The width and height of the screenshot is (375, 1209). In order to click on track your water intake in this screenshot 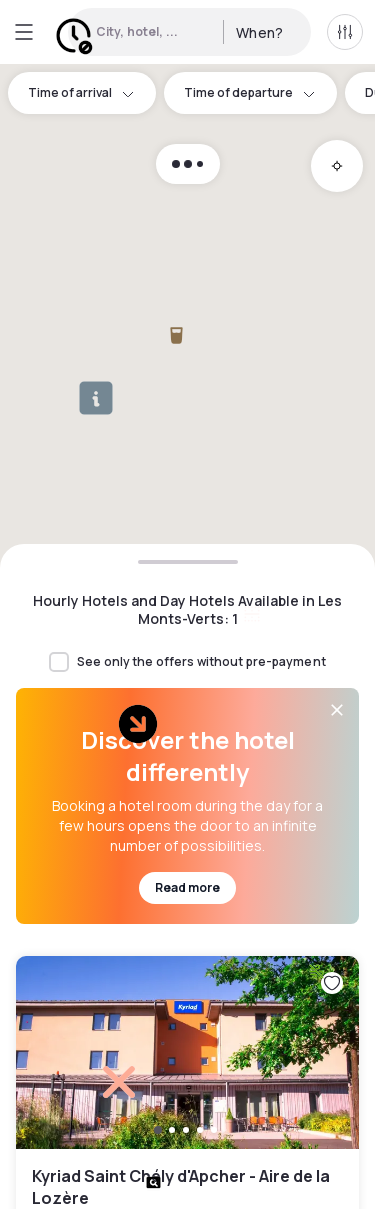, I will do `click(176, 335)`.